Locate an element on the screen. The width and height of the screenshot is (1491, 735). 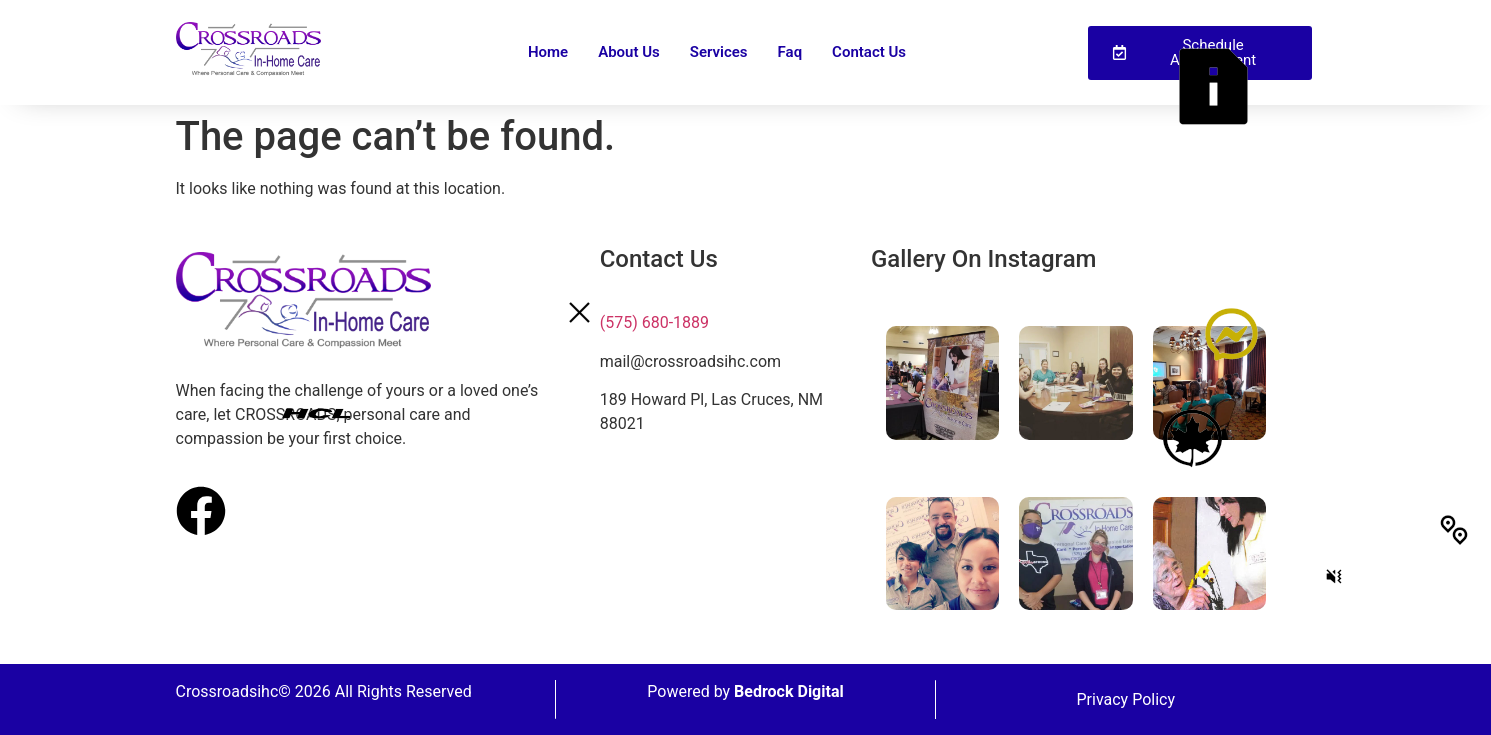
measure distance between two locations is located at coordinates (1454, 530).